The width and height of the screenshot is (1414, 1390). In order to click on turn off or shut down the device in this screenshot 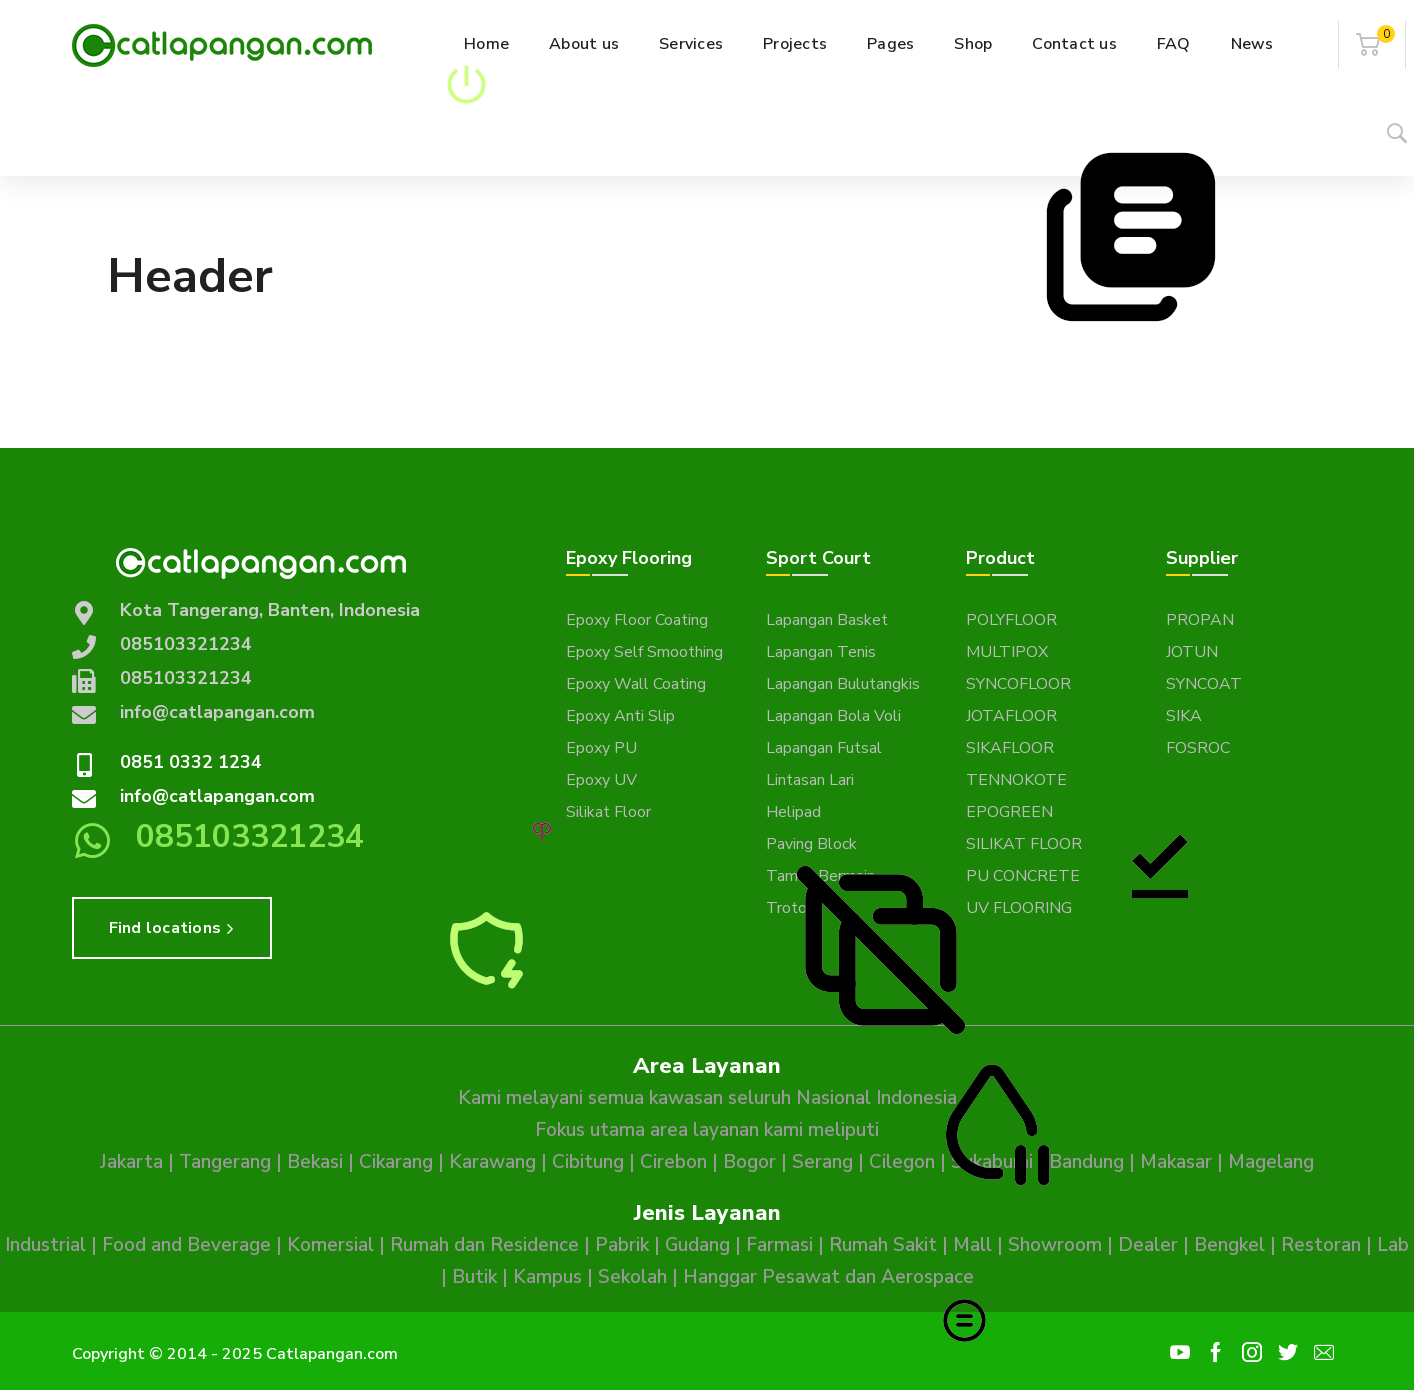, I will do `click(466, 84)`.